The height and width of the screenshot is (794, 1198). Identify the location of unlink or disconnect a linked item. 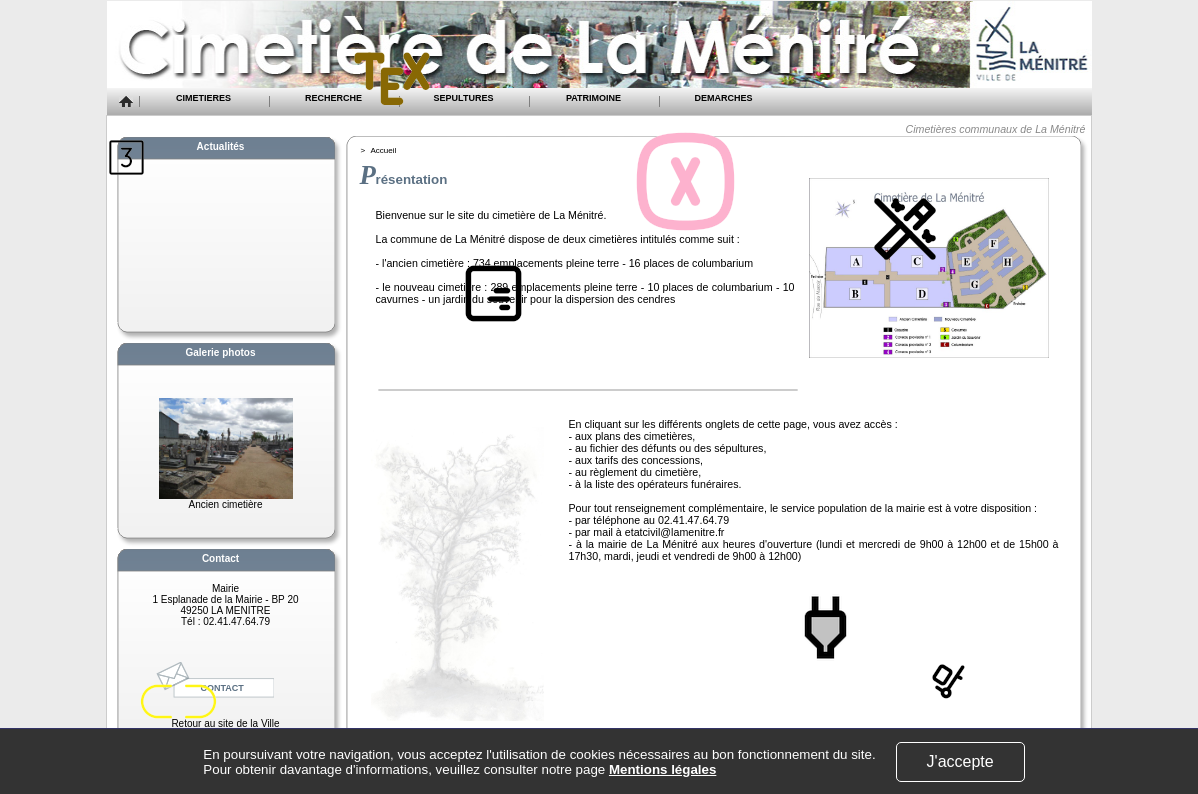
(178, 701).